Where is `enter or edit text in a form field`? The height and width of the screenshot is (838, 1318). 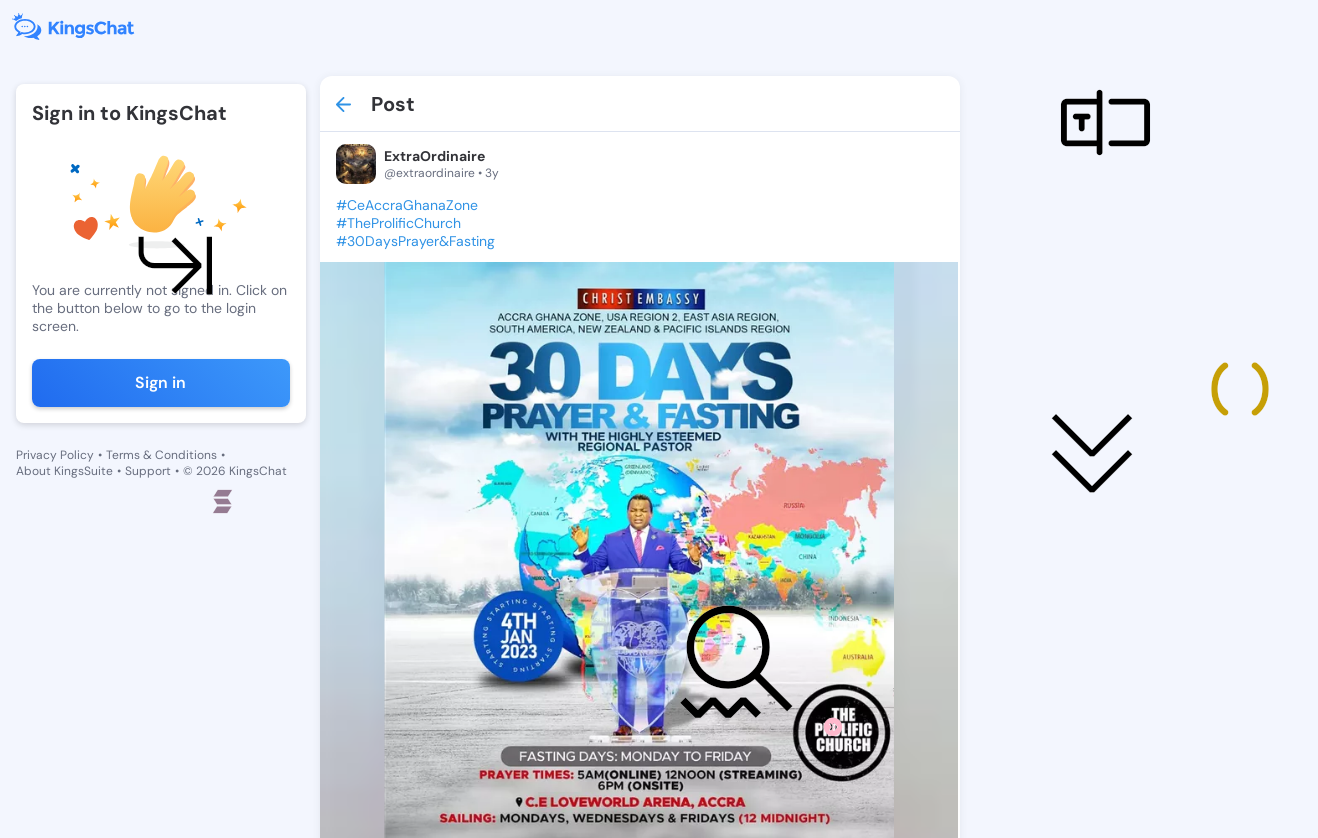 enter or edit text in a form field is located at coordinates (1105, 122).